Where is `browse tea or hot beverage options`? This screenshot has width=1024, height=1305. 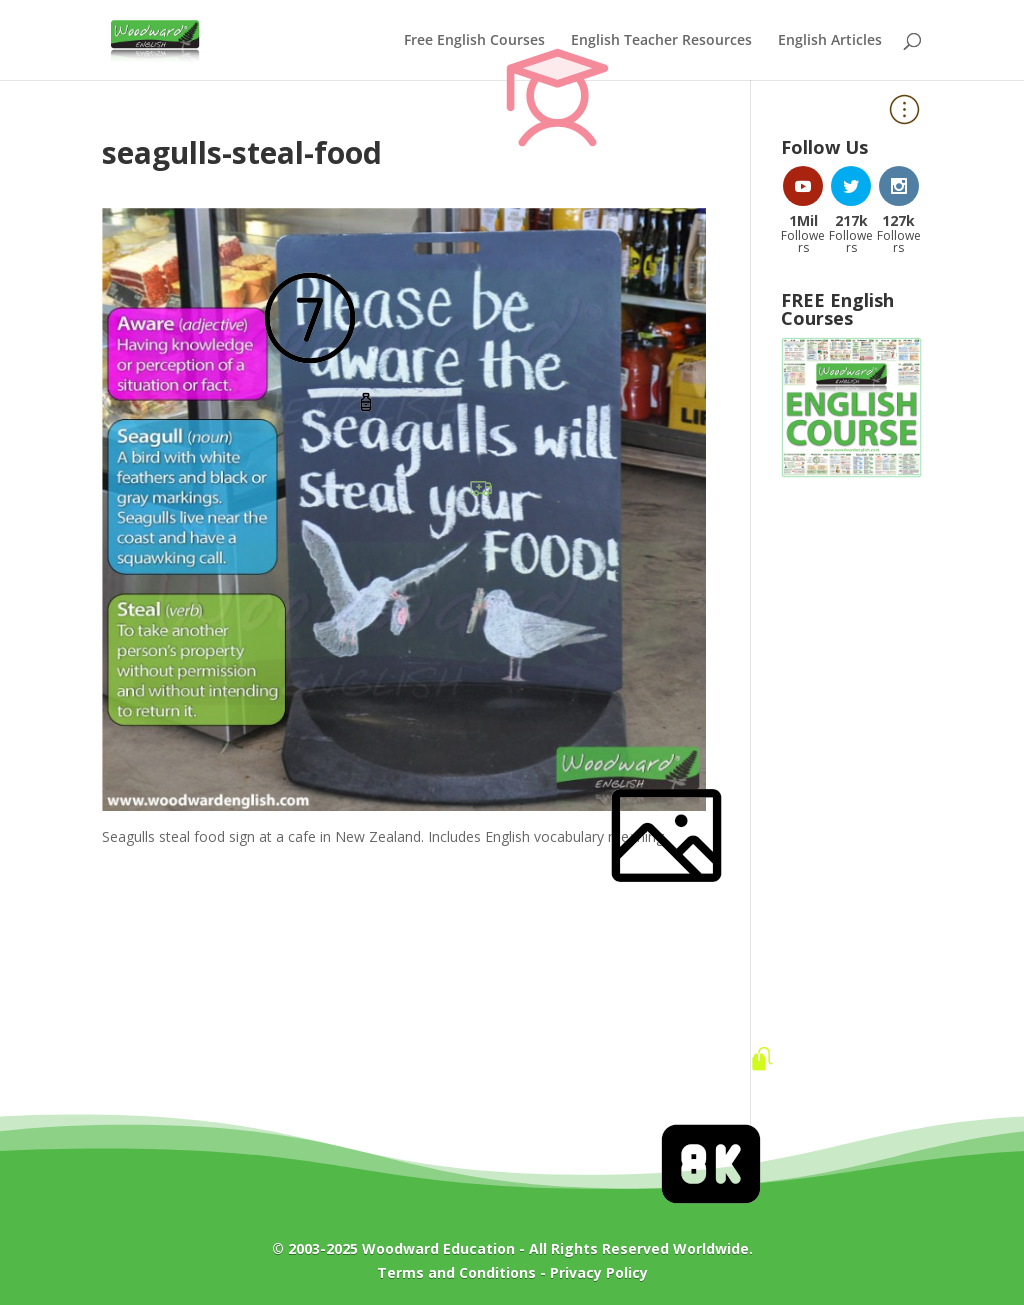
browse tea or hot beverage options is located at coordinates (761, 1059).